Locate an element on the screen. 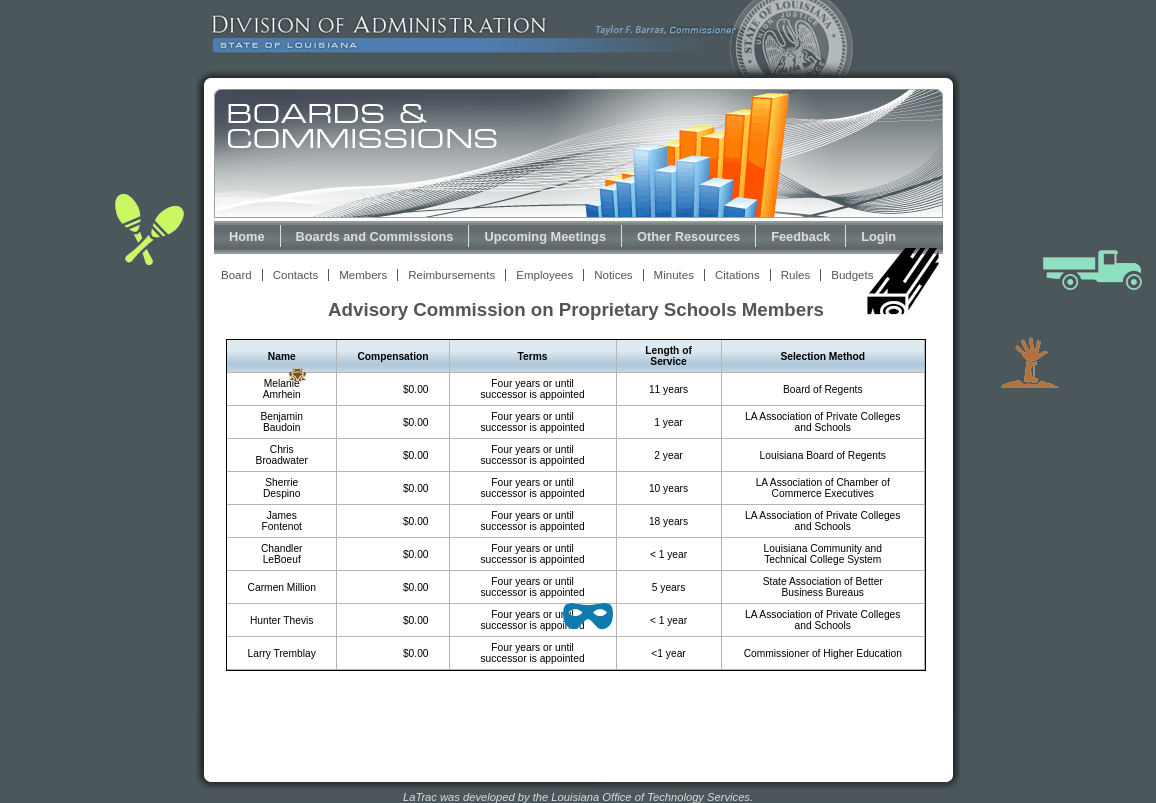 This screenshot has width=1156, height=803. access music or sound effects settings is located at coordinates (149, 229).